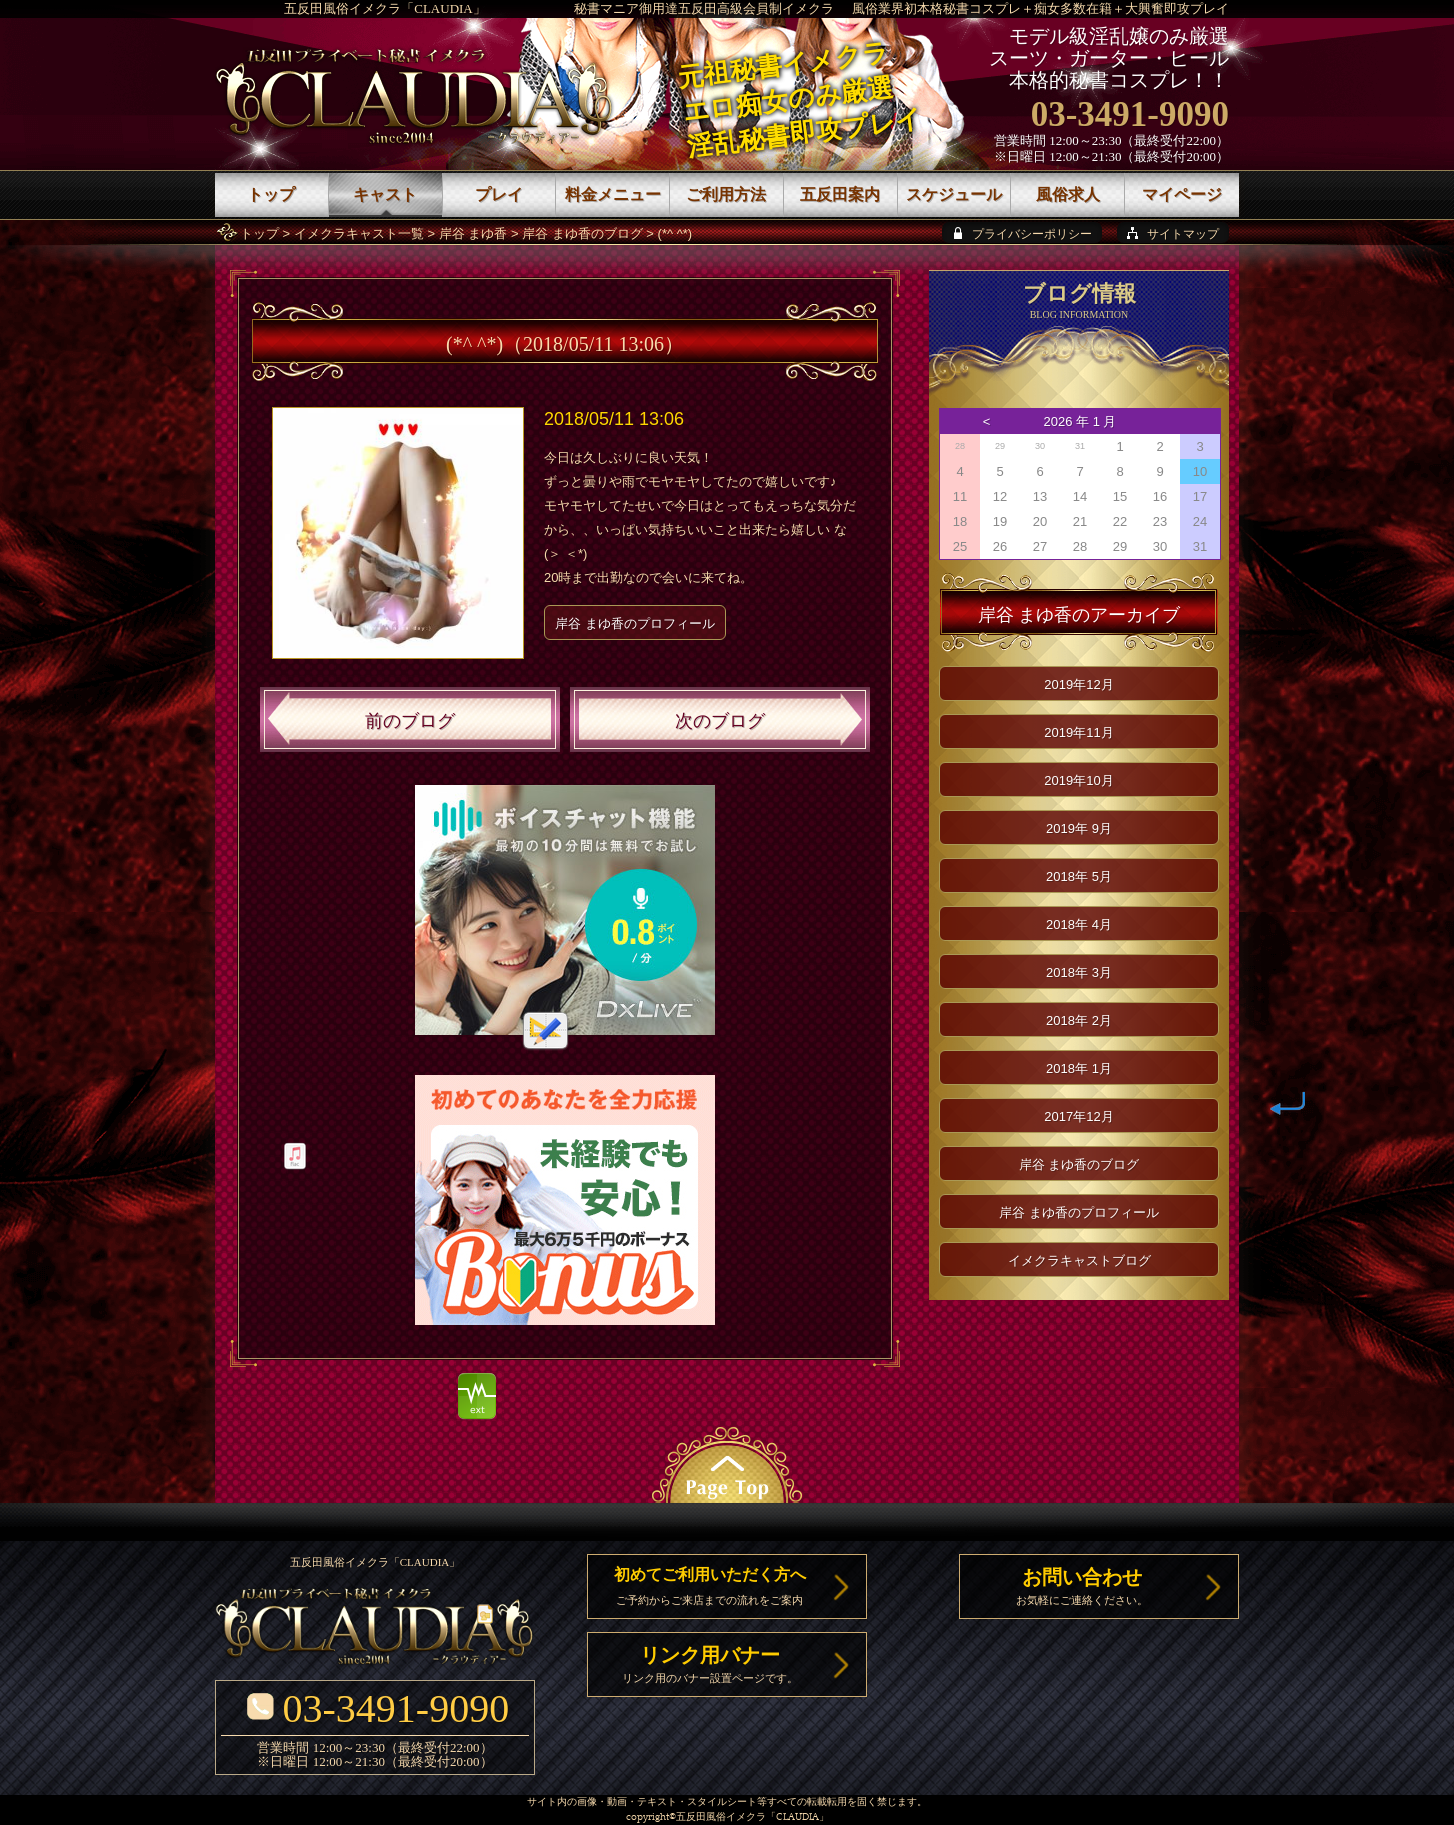 This screenshot has width=1454, height=1825. What do you see at coordinates (485, 1614) in the screenshot?
I see `libreoffice draw template file` at bounding box center [485, 1614].